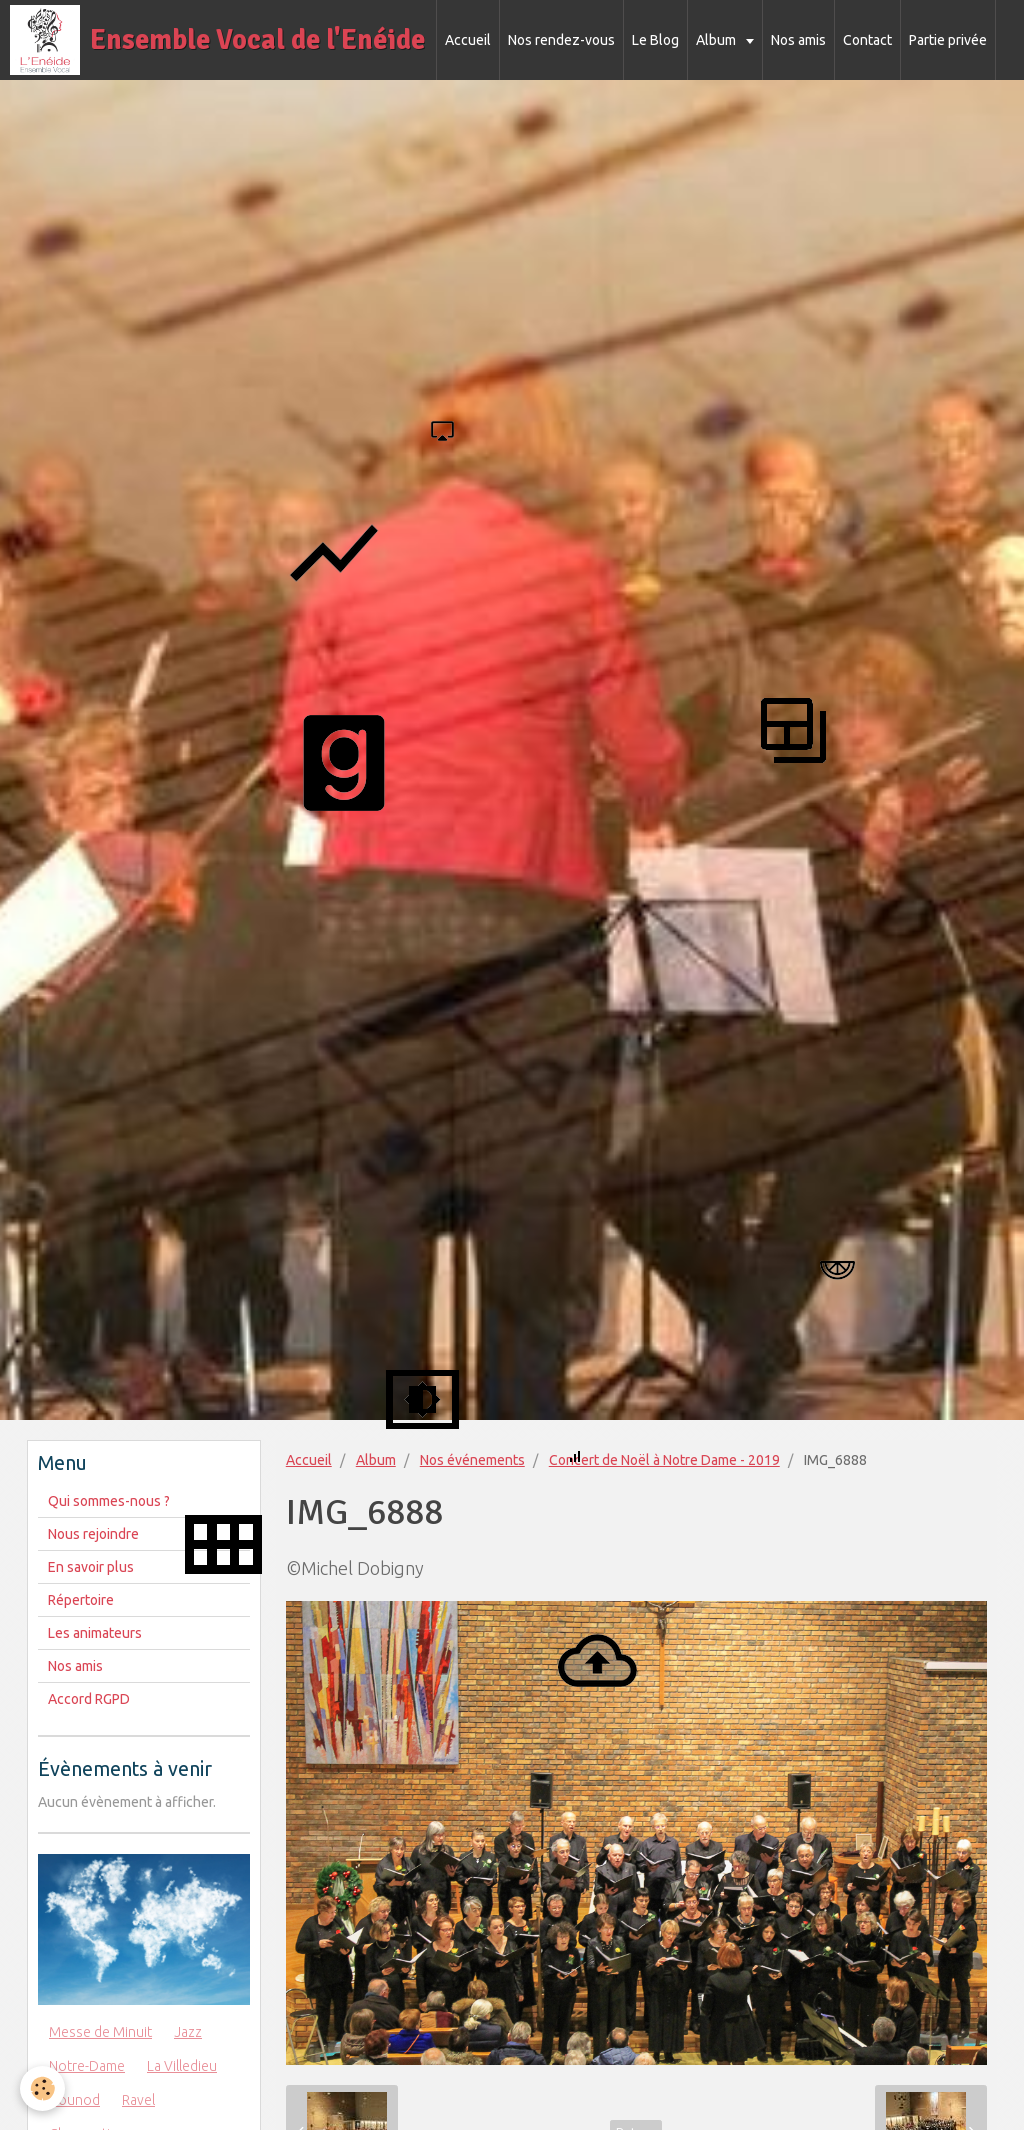  I want to click on switch to grid view, so click(221, 1547).